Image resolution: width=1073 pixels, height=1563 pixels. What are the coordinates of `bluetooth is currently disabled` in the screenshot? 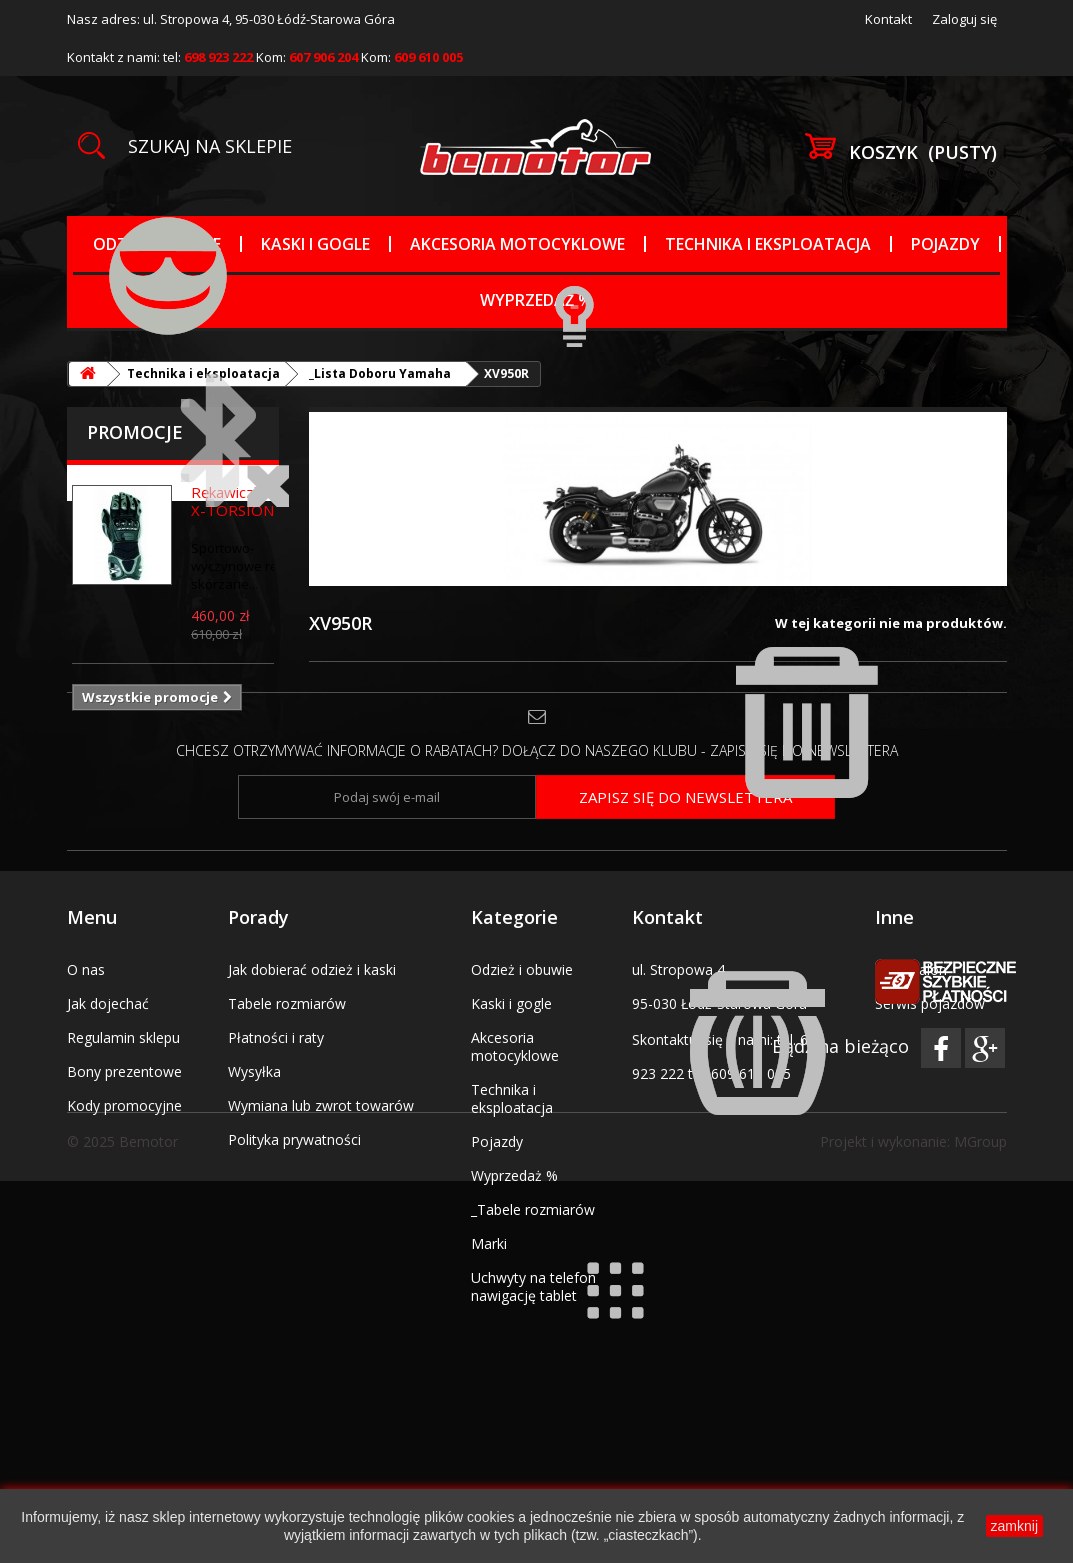 It's located at (222, 440).